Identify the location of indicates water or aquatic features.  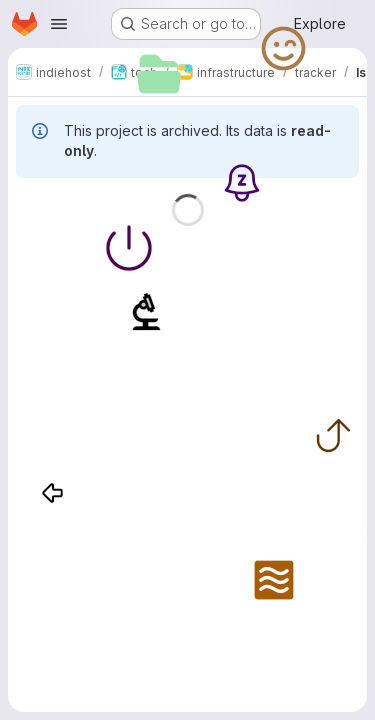
(274, 580).